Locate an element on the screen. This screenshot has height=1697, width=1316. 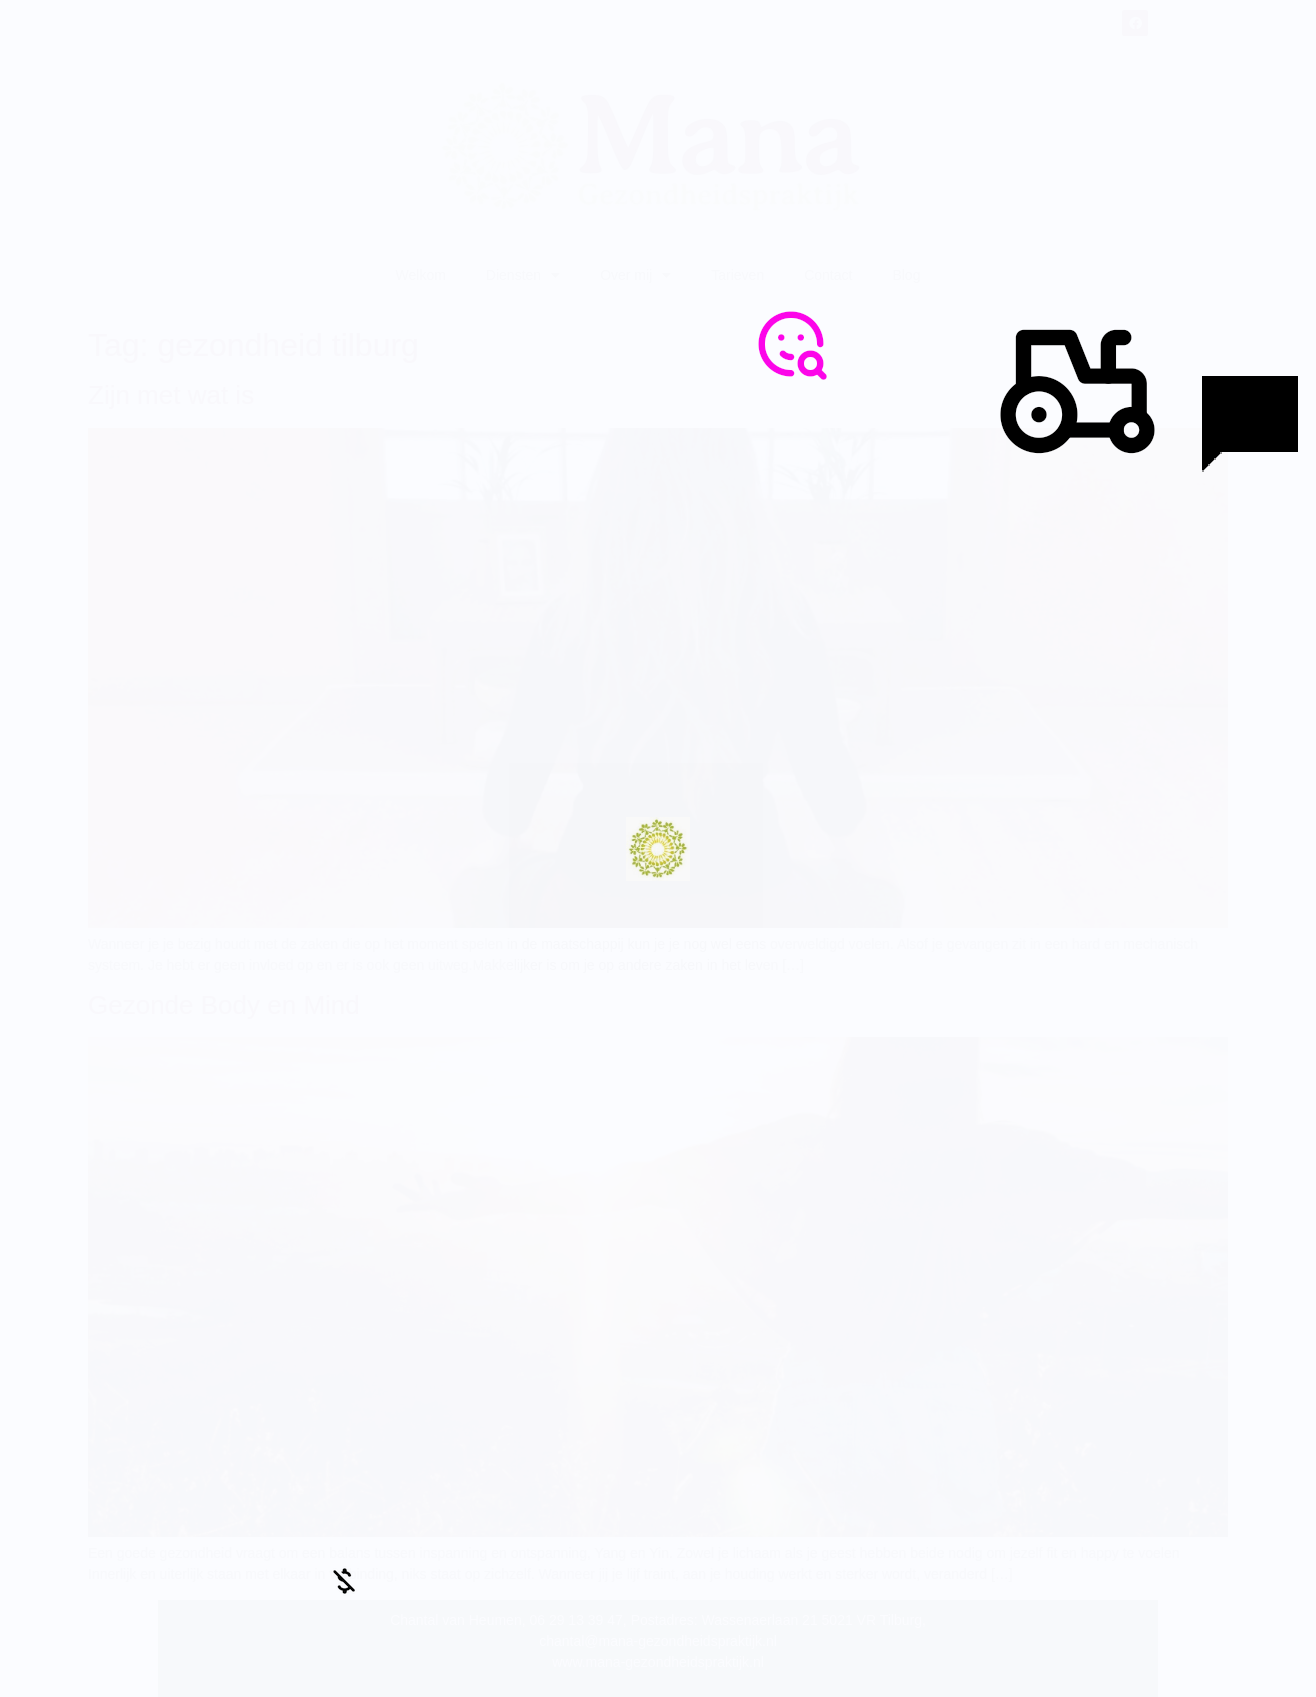
search for emotions or mood filters is located at coordinates (791, 344).